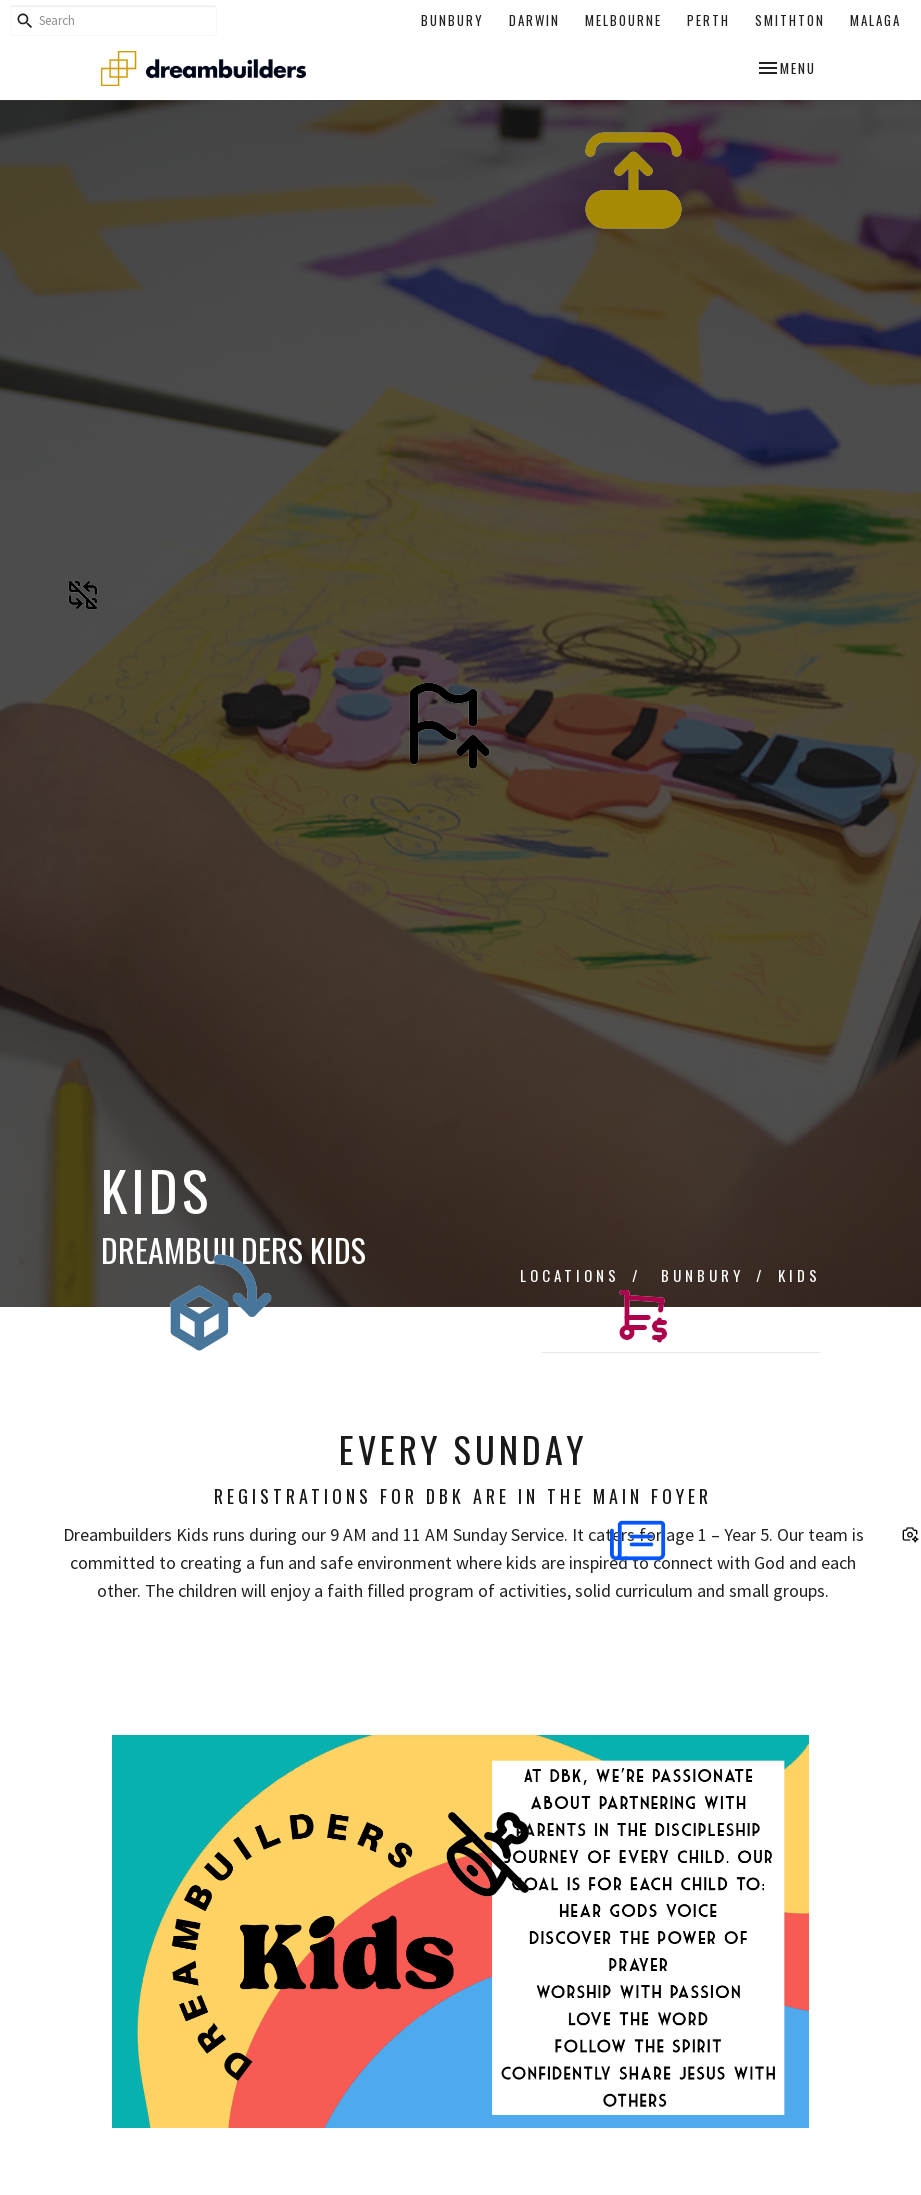  I want to click on view cart total or pricing, so click(642, 1315).